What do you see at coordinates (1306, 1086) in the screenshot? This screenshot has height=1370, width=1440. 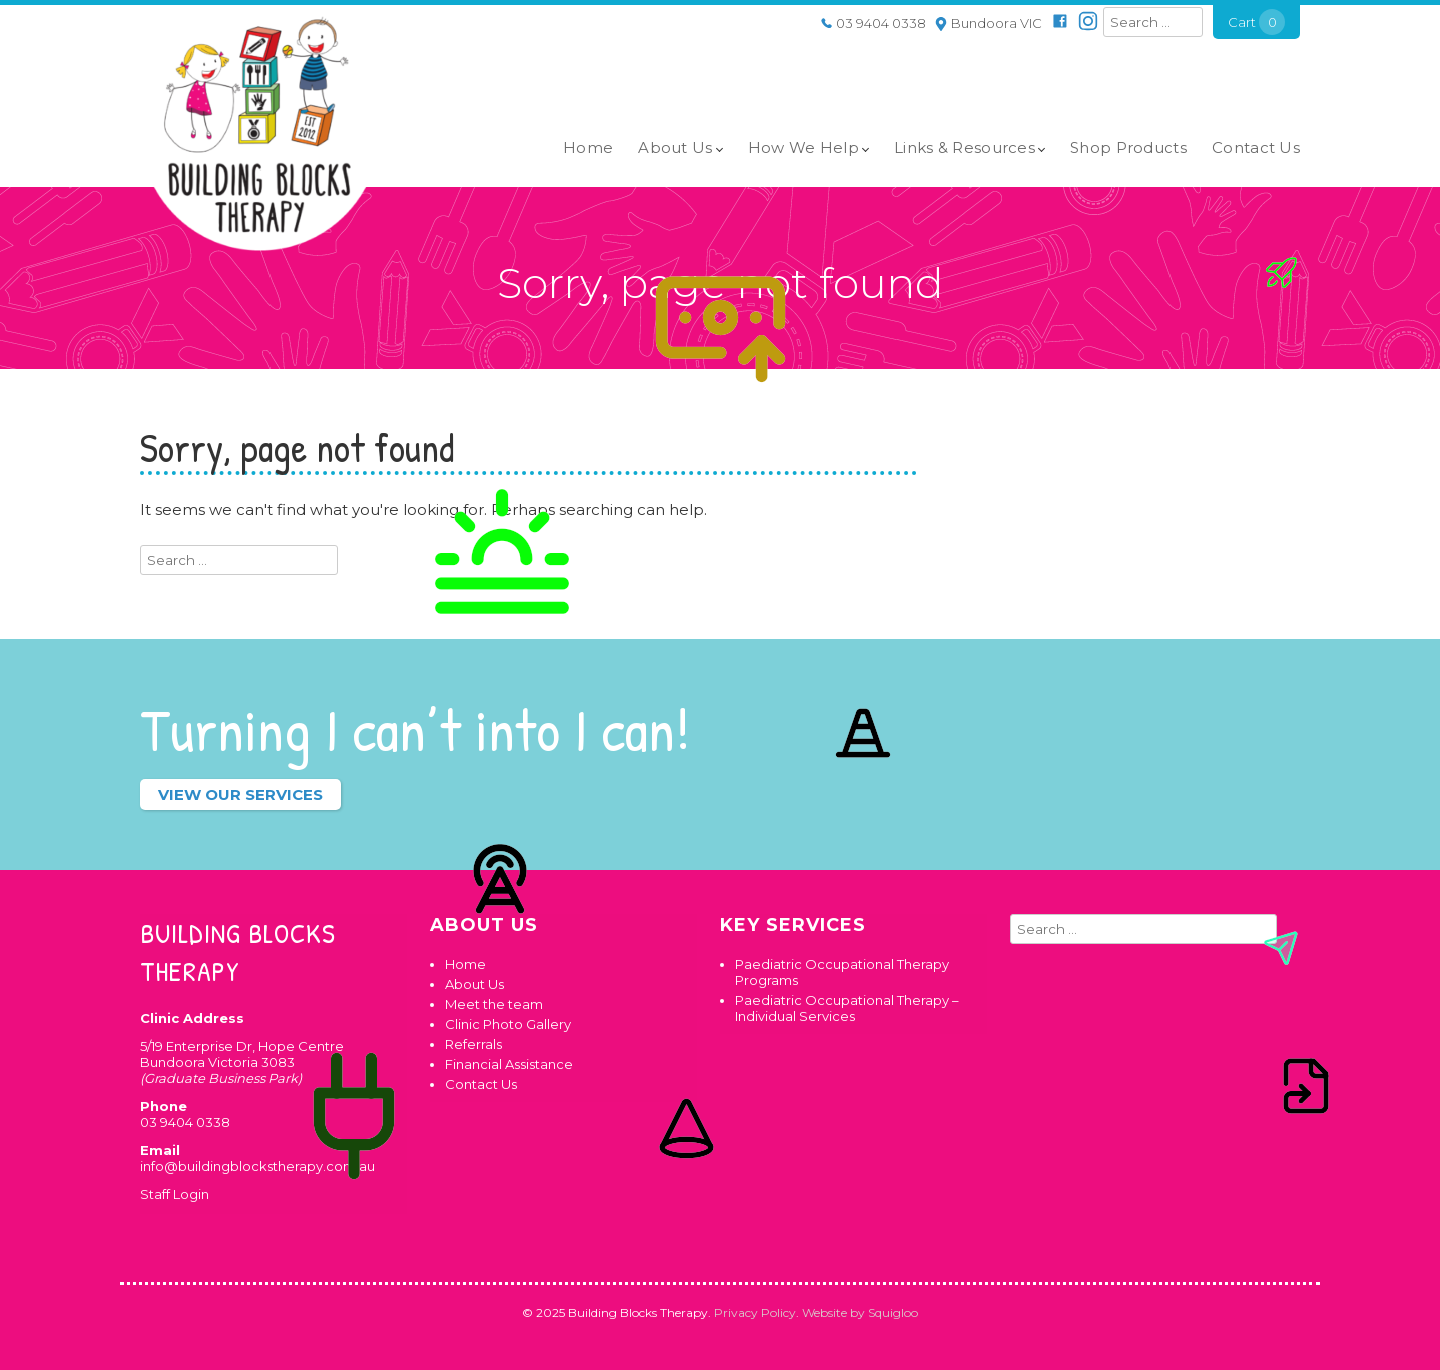 I see `create a symbolic link to this file` at bounding box center [1306, 1086].